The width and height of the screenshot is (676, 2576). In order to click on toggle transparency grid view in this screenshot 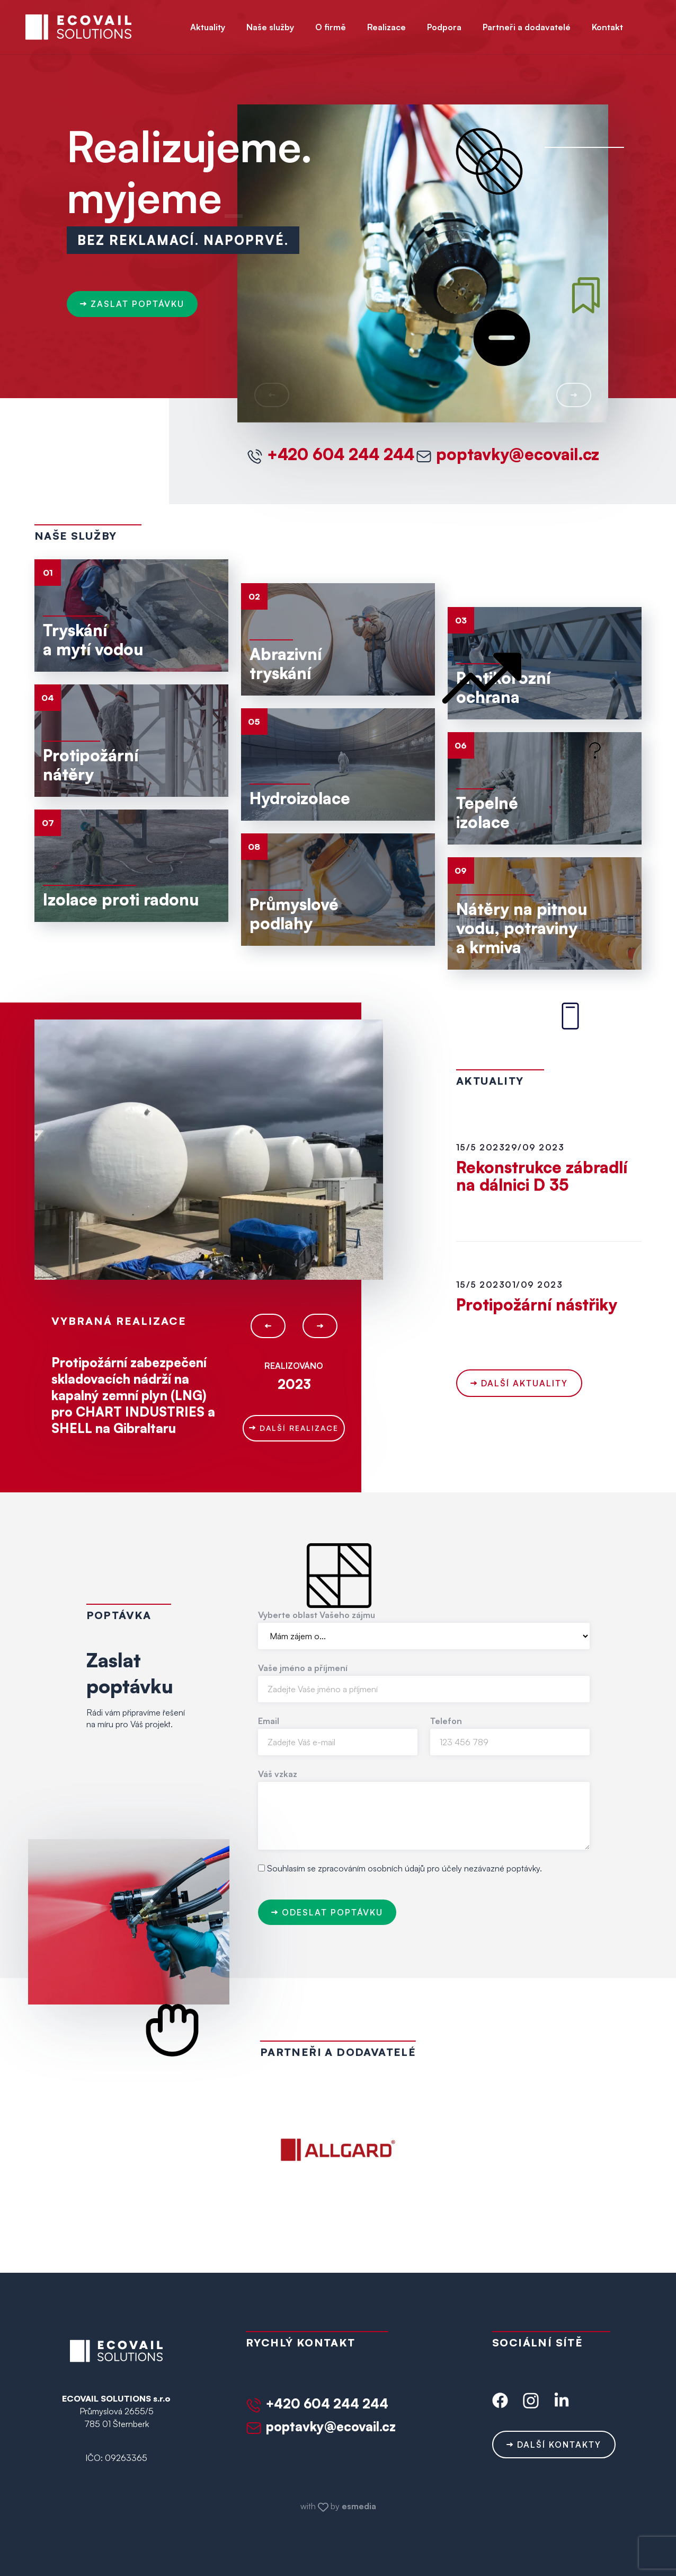, I will do `click(339, 1576)`.